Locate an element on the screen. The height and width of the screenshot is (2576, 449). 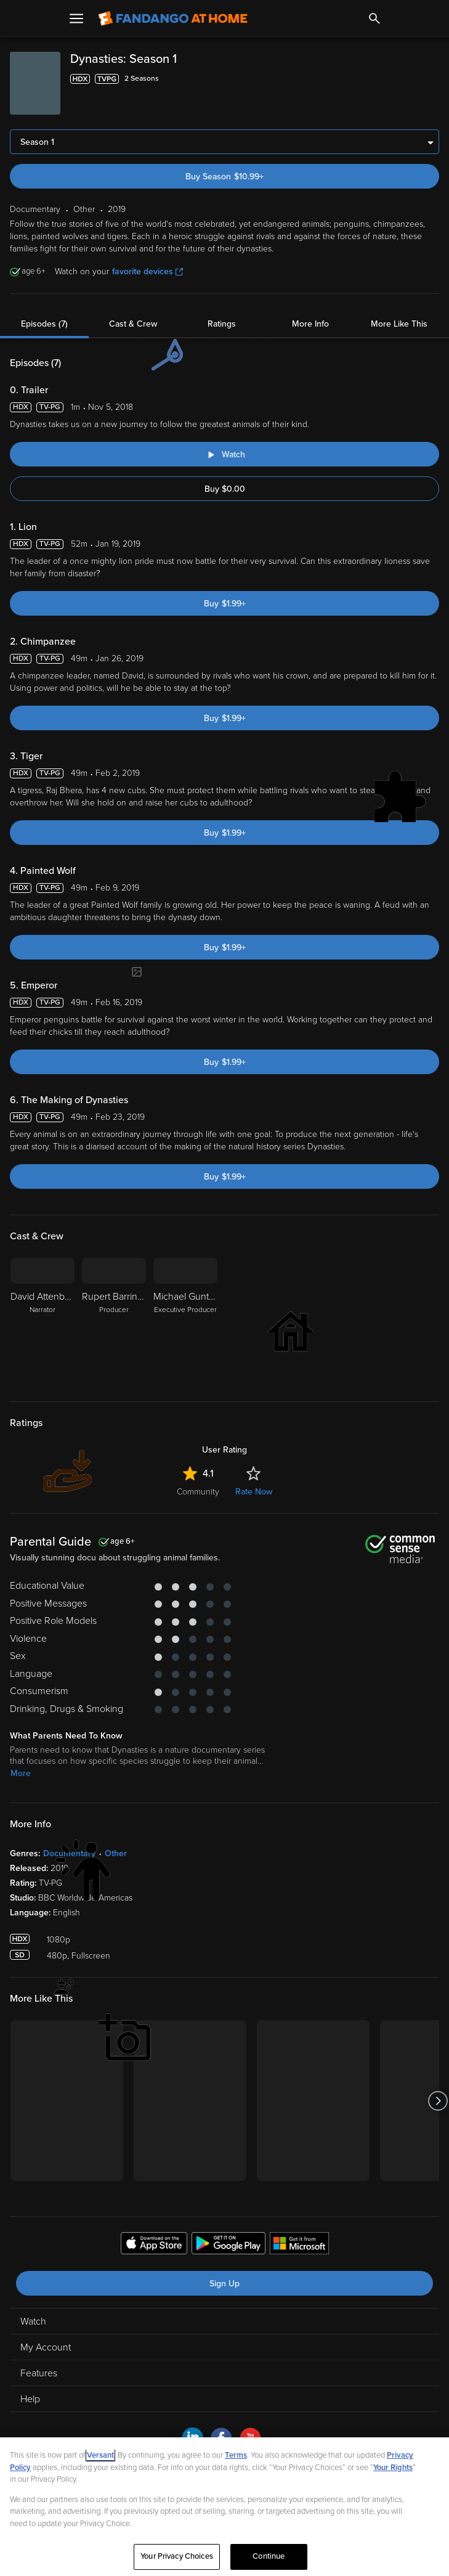
access engineering or technical settings is located at coordinates (64, 1987).